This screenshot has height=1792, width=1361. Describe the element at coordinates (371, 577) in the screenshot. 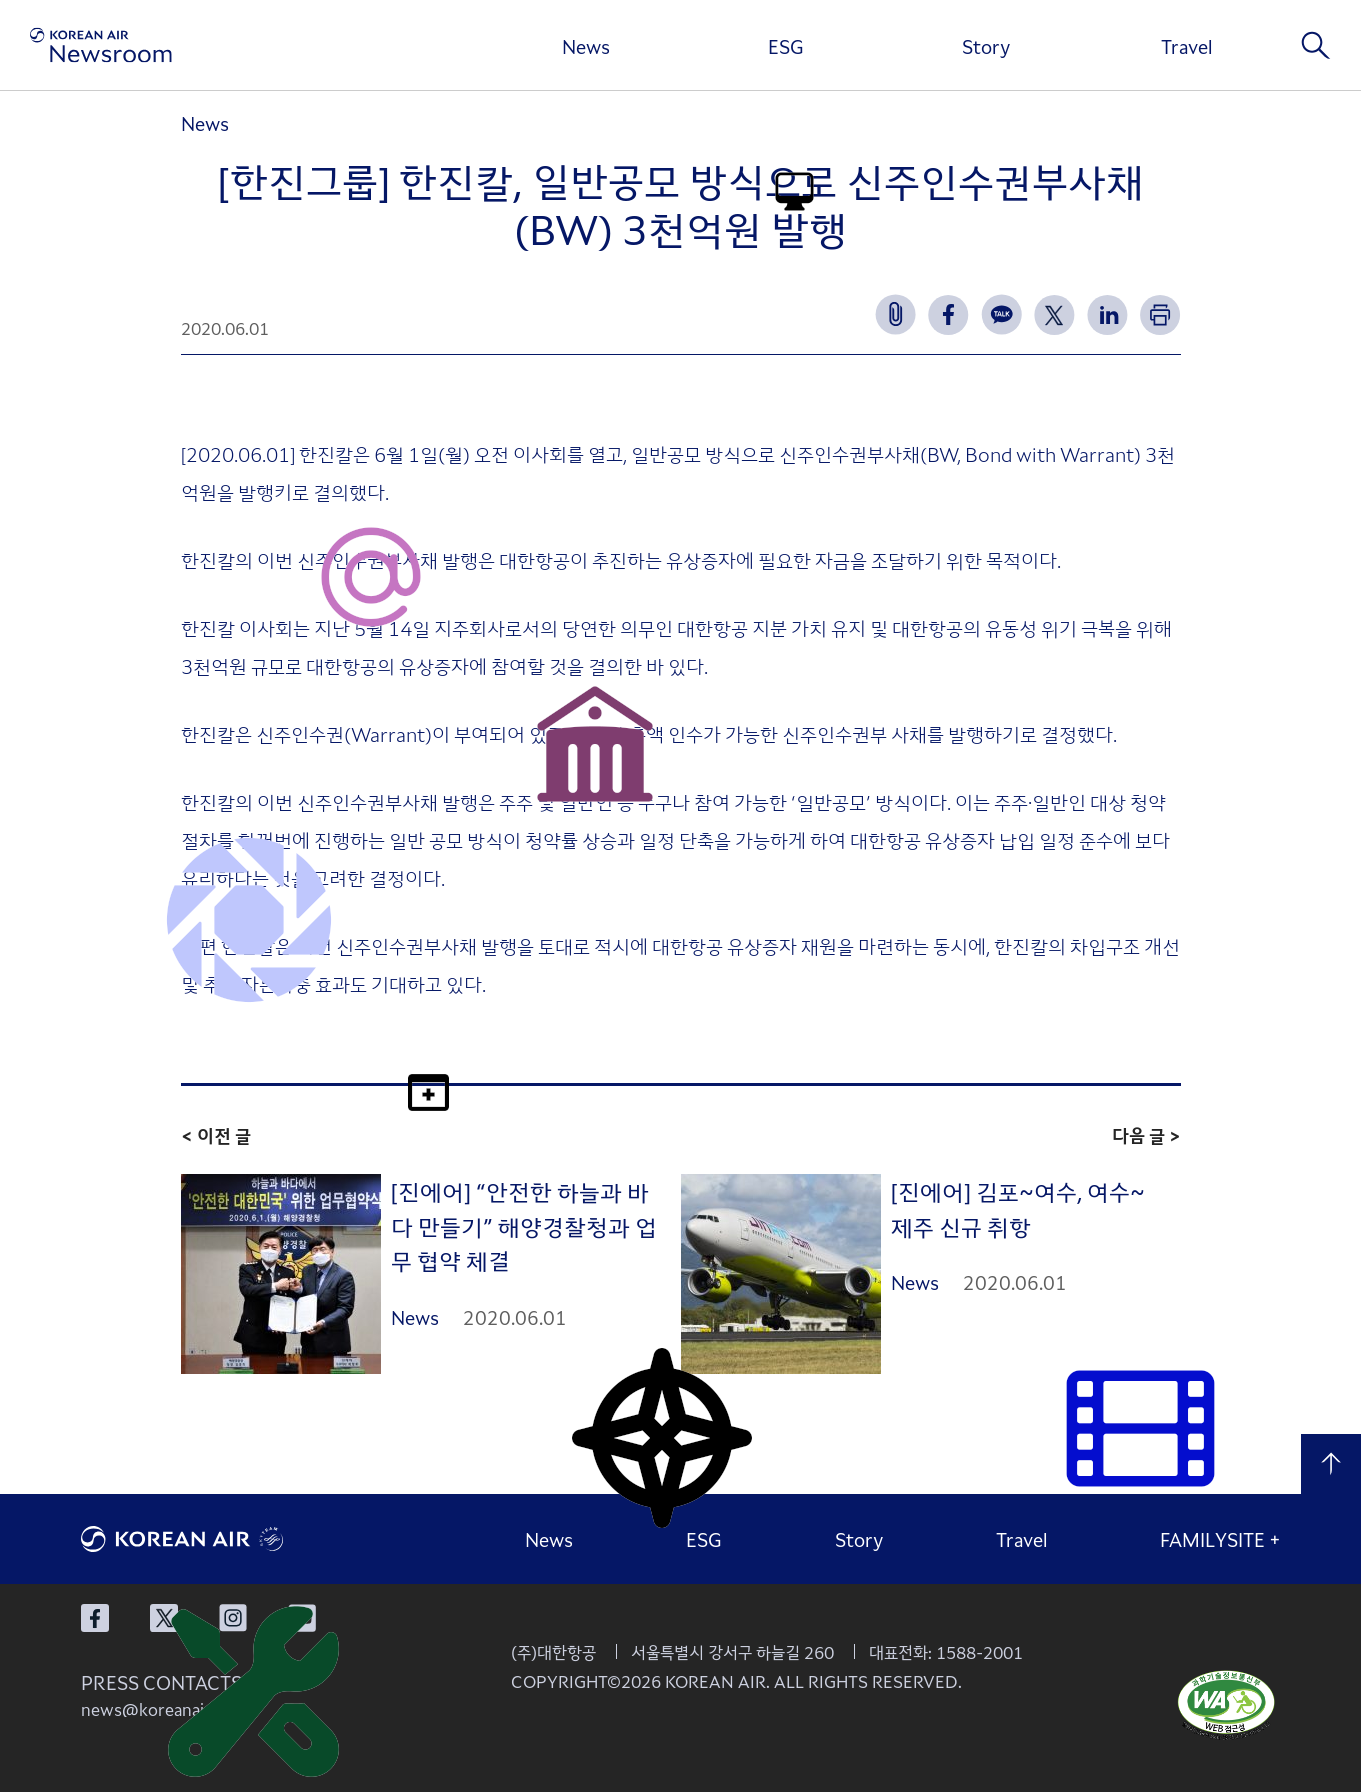

I see `mention a user in a post or comment` at that location.